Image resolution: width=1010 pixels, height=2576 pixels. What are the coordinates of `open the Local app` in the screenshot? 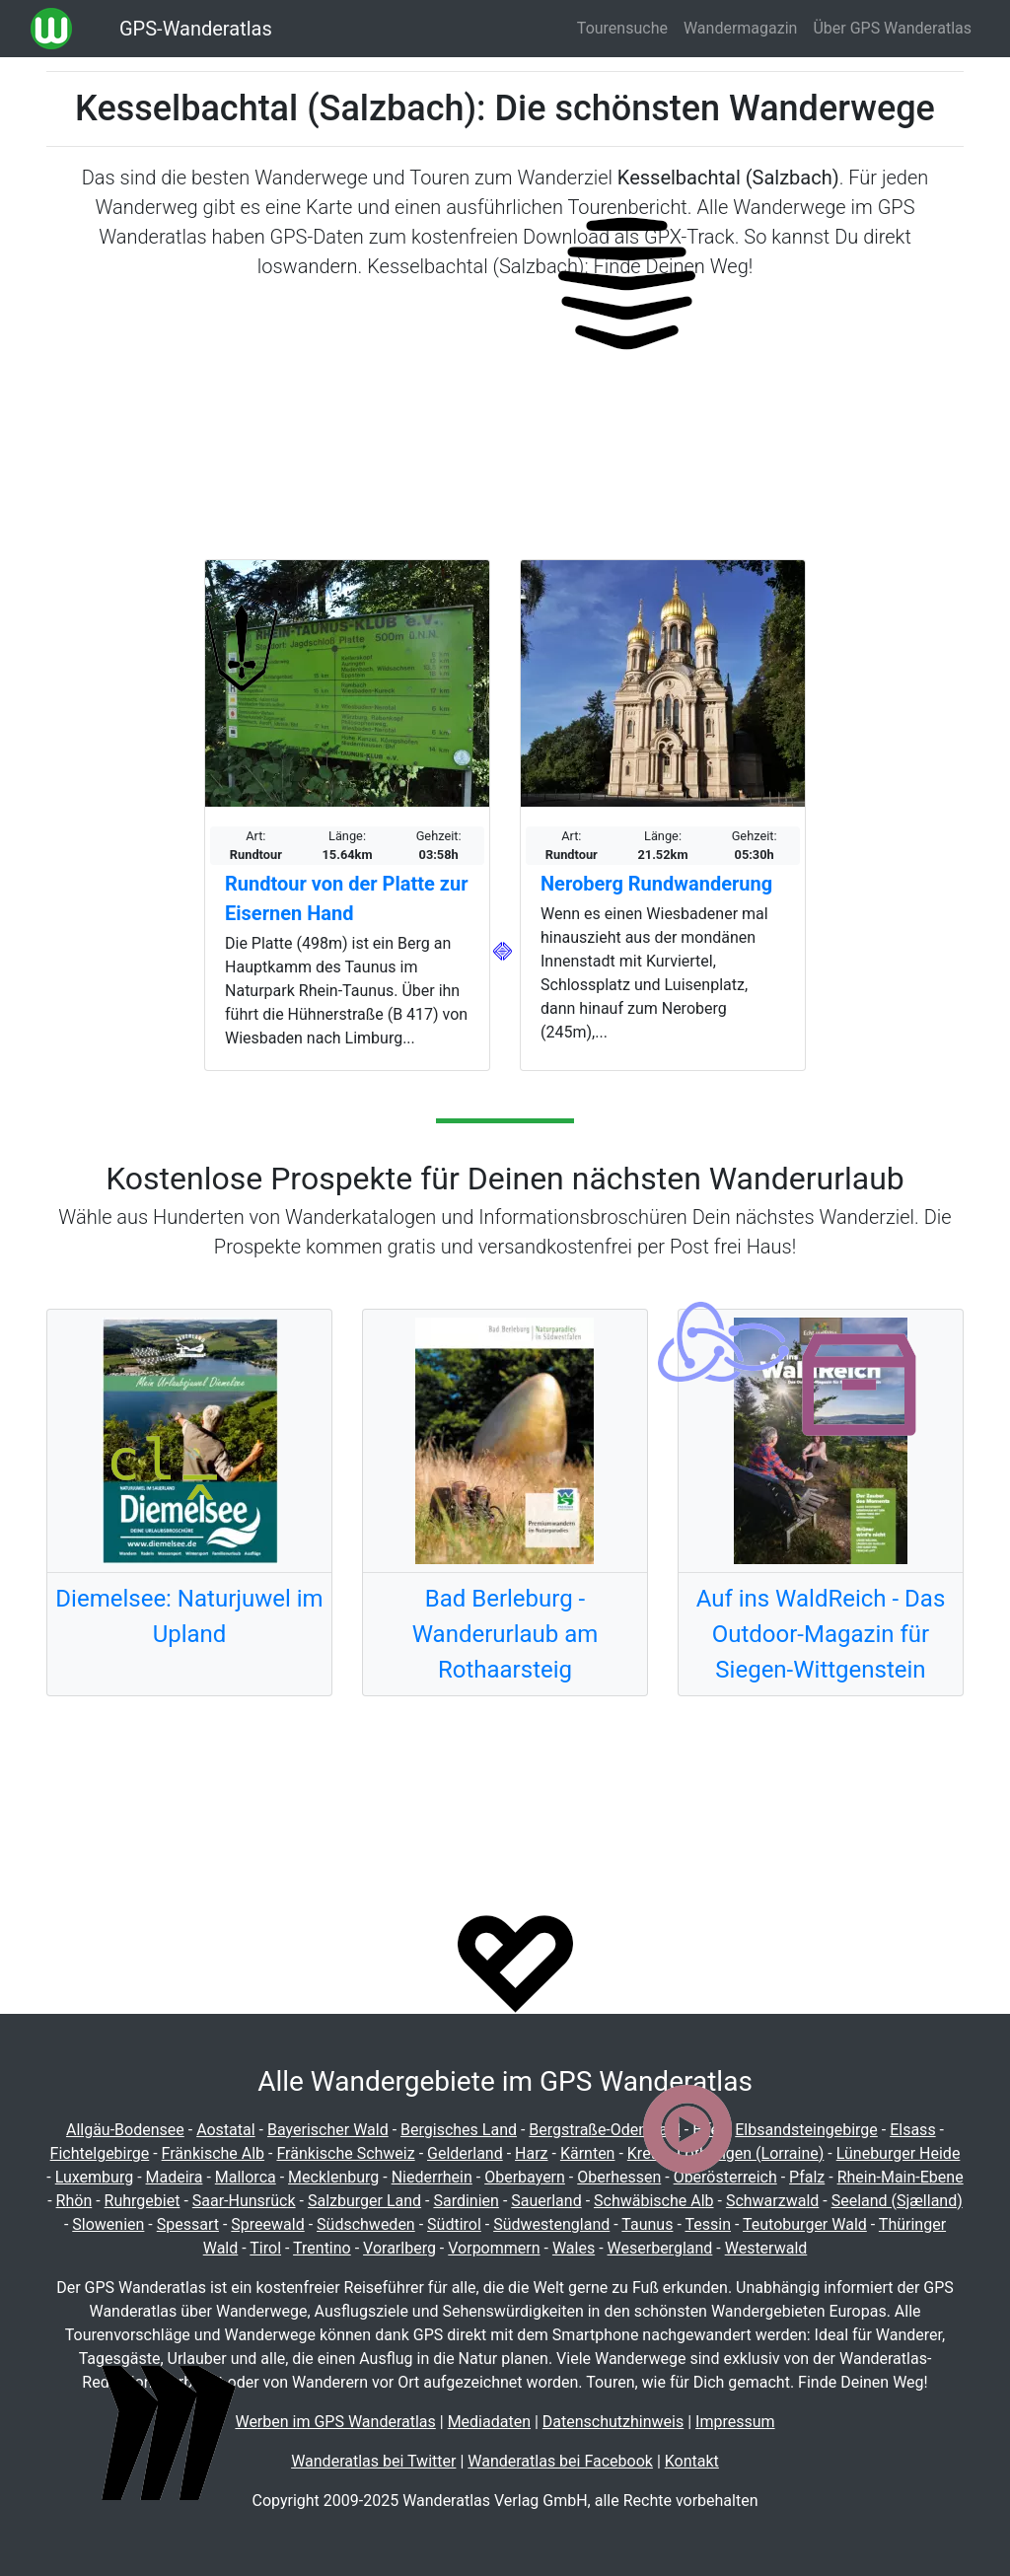 It's located at (502, 951).